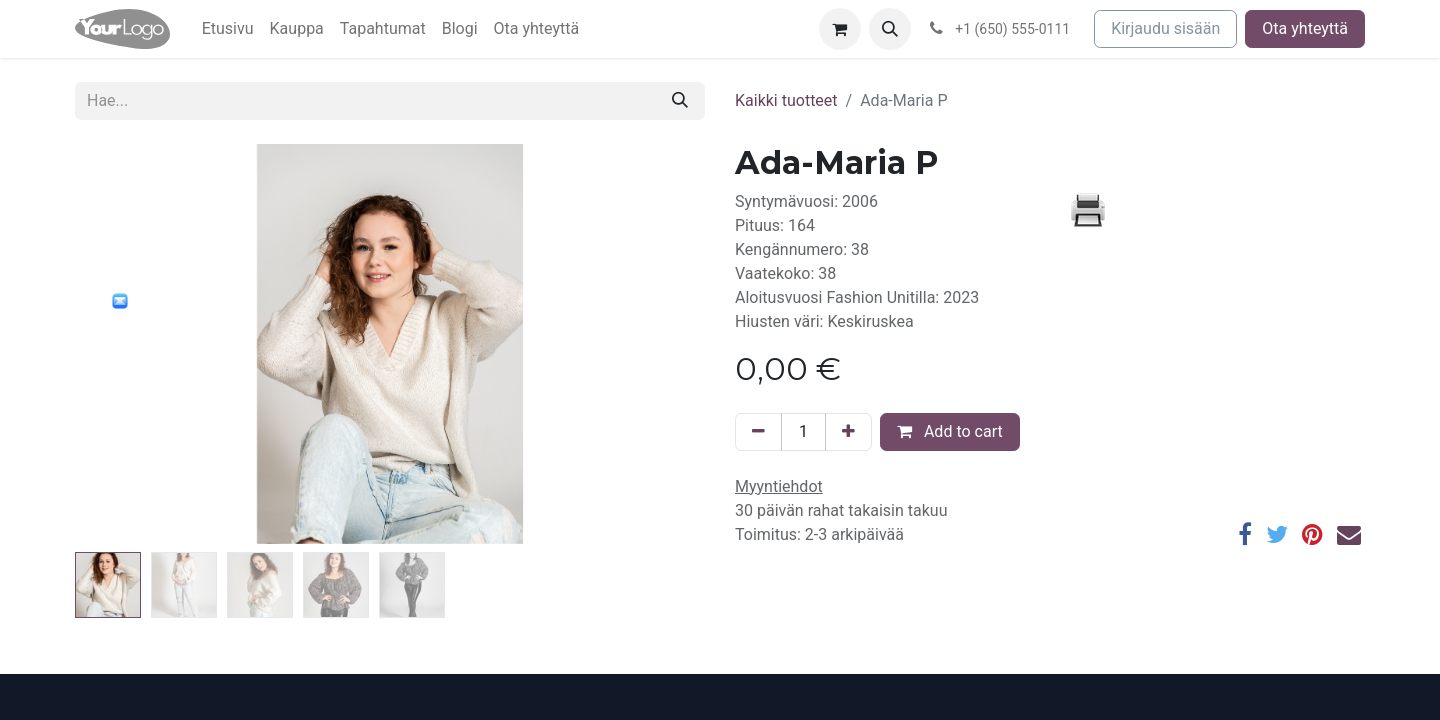 Image resolution: width=1440 pixels, height=720 pixels. Describe the element at coordinates (120, 301) in the screenshot. I see `open the Mail app` at that location.